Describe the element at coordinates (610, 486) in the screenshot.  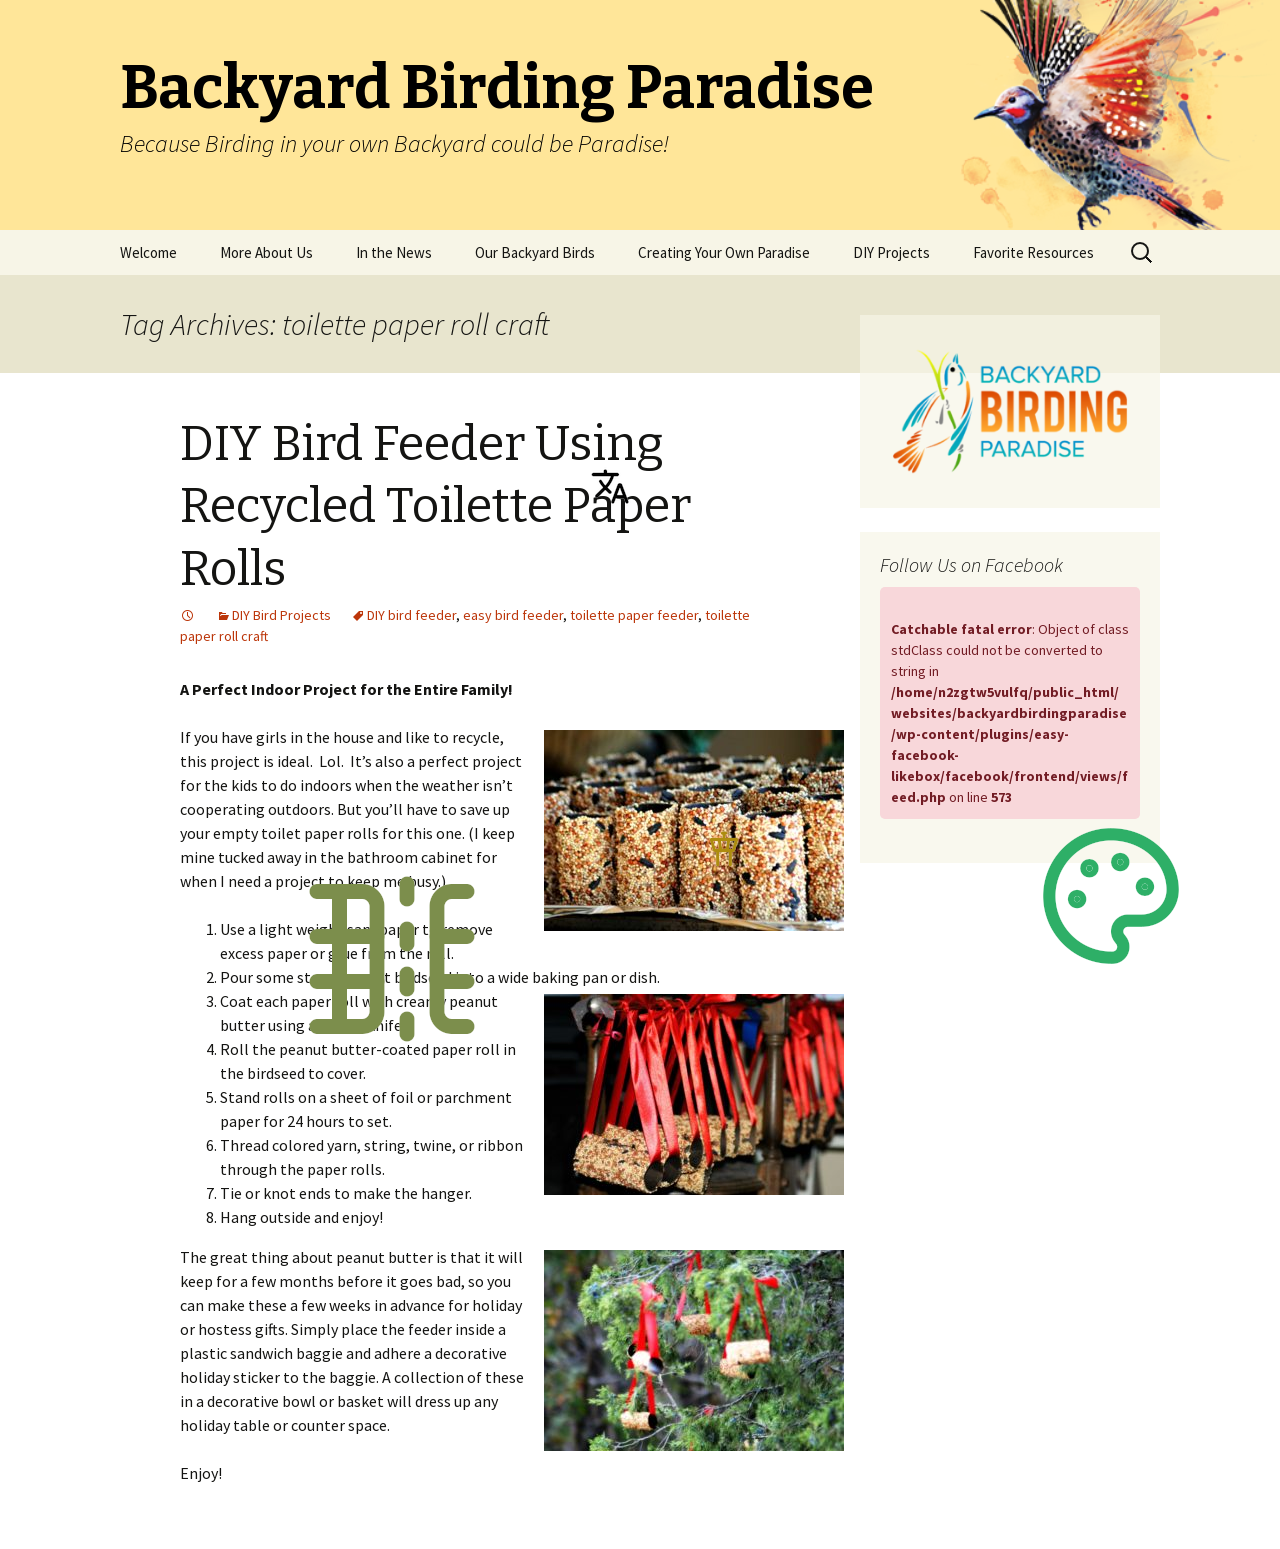
I see `translate text to another language` at that location.